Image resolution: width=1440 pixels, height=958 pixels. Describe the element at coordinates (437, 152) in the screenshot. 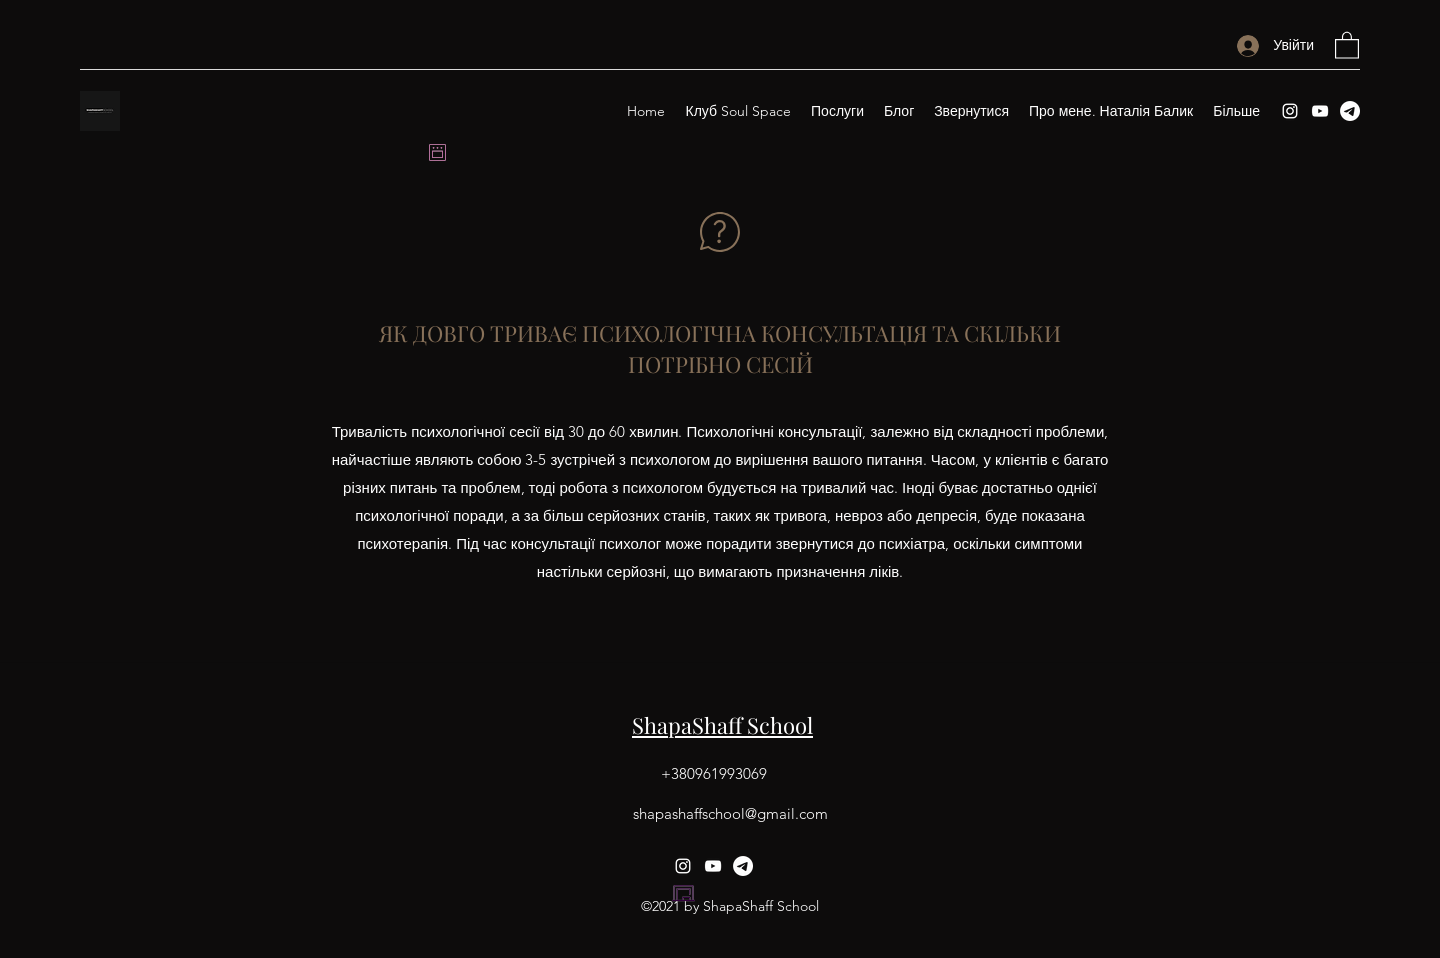

I see `access oven or cooking appliance controls` at that location.